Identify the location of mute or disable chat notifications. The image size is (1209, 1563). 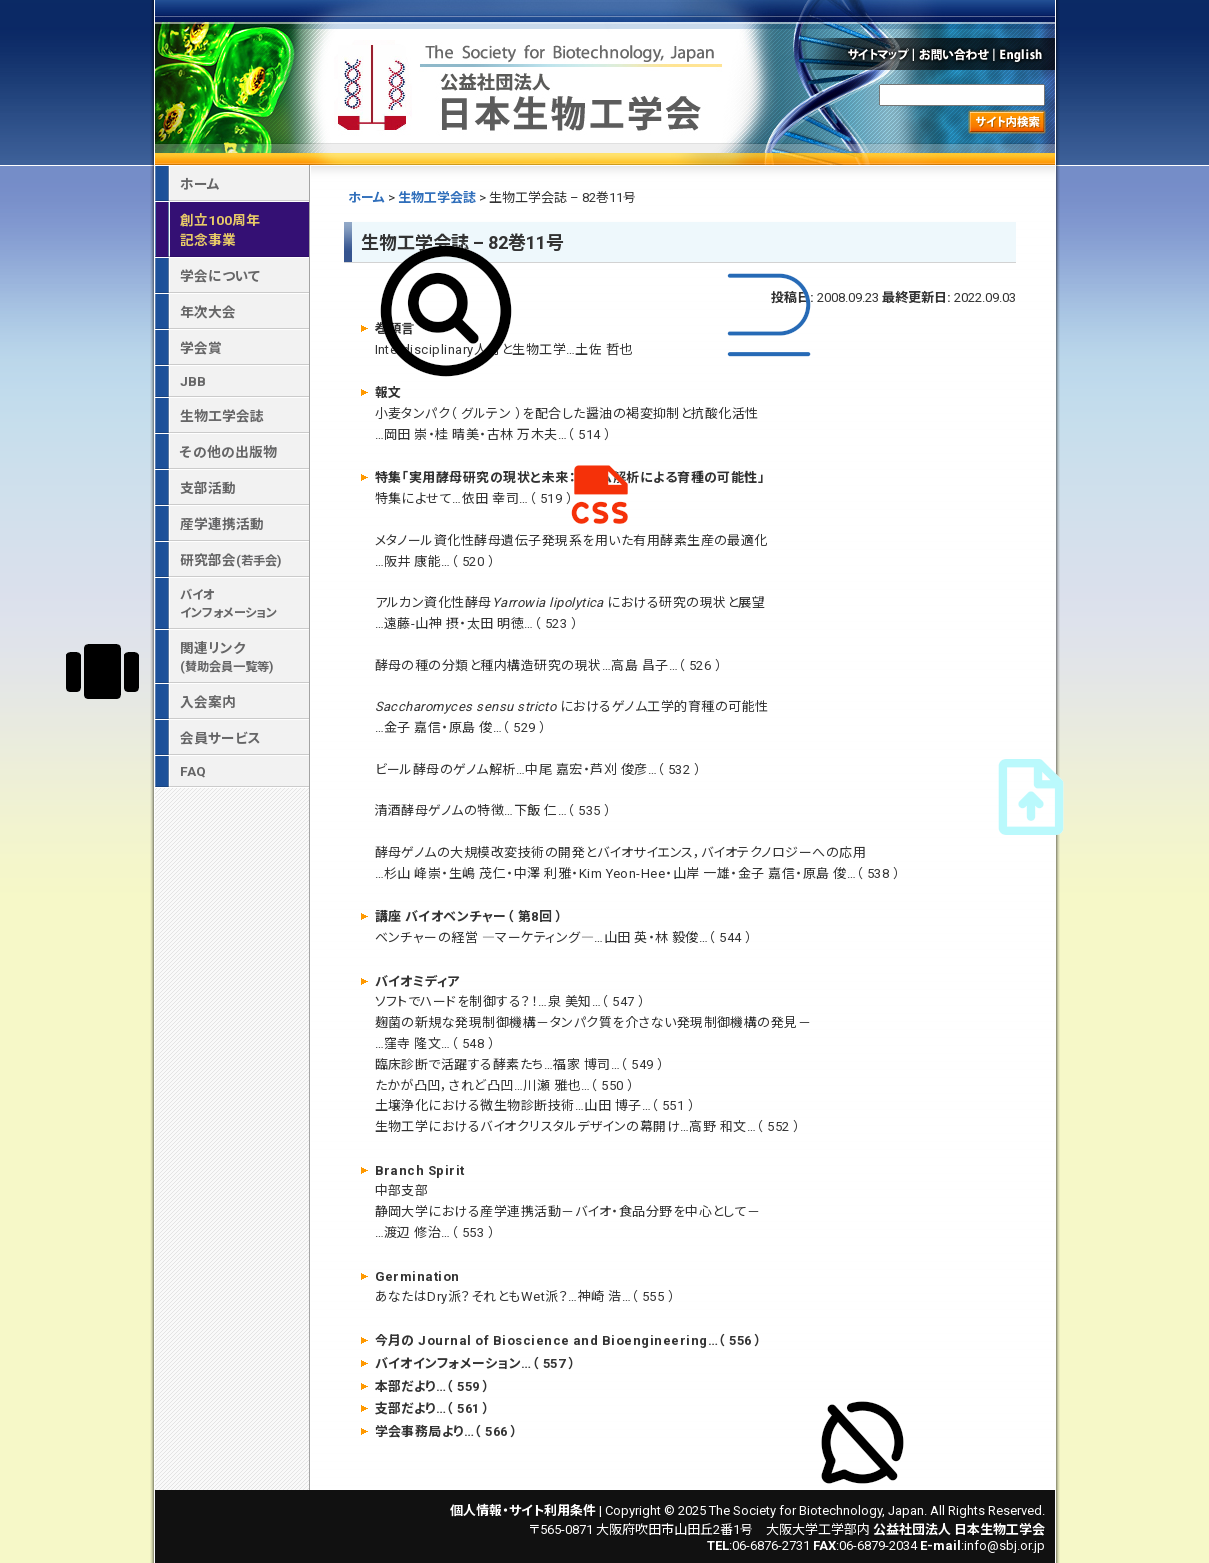
(862, 1442).